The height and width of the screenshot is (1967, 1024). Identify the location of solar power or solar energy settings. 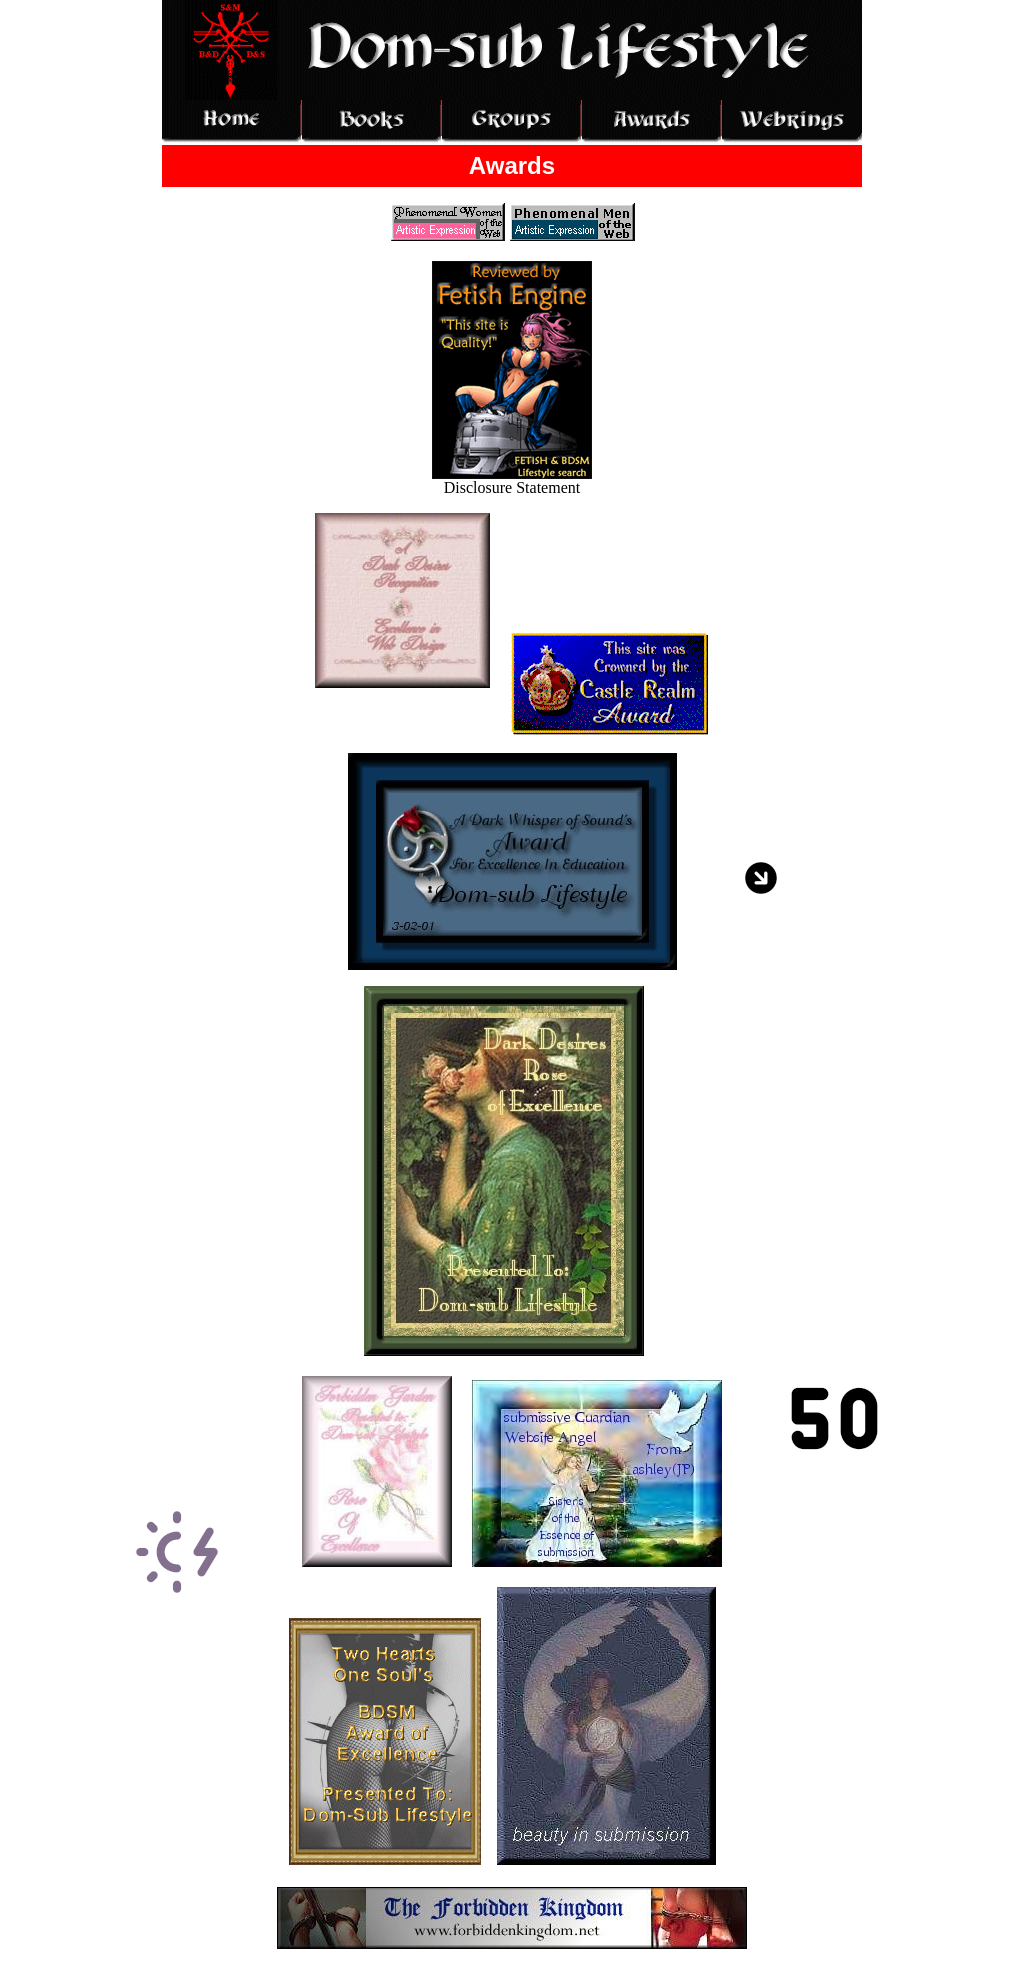
(177, 1552).